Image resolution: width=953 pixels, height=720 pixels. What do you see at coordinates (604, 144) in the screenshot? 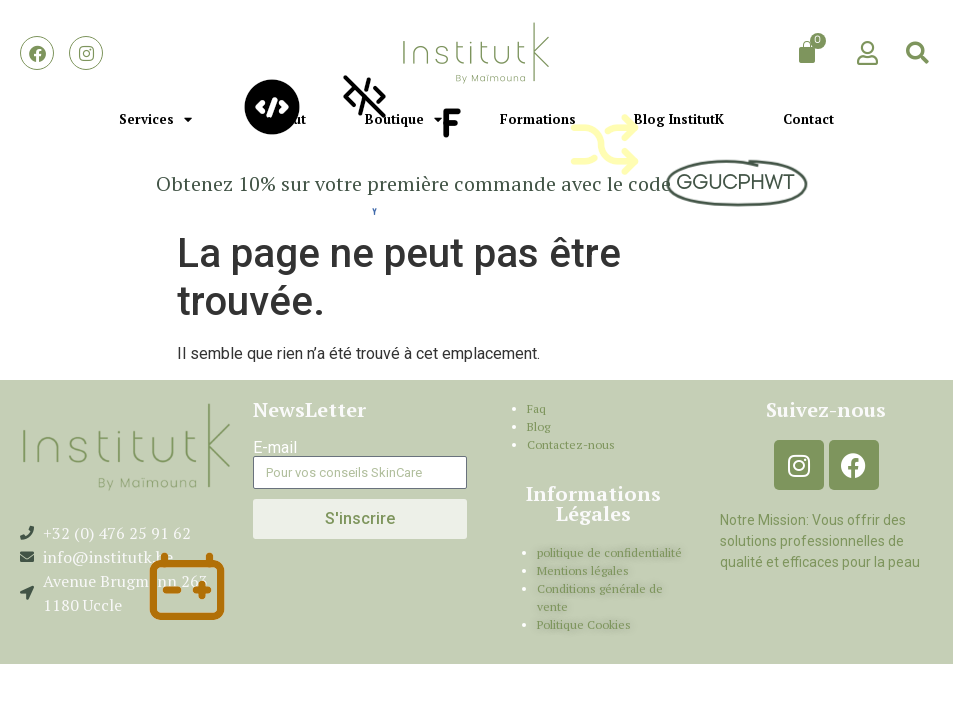
I see `shuffle or randomize playback order` at bounding box center [604, 144].